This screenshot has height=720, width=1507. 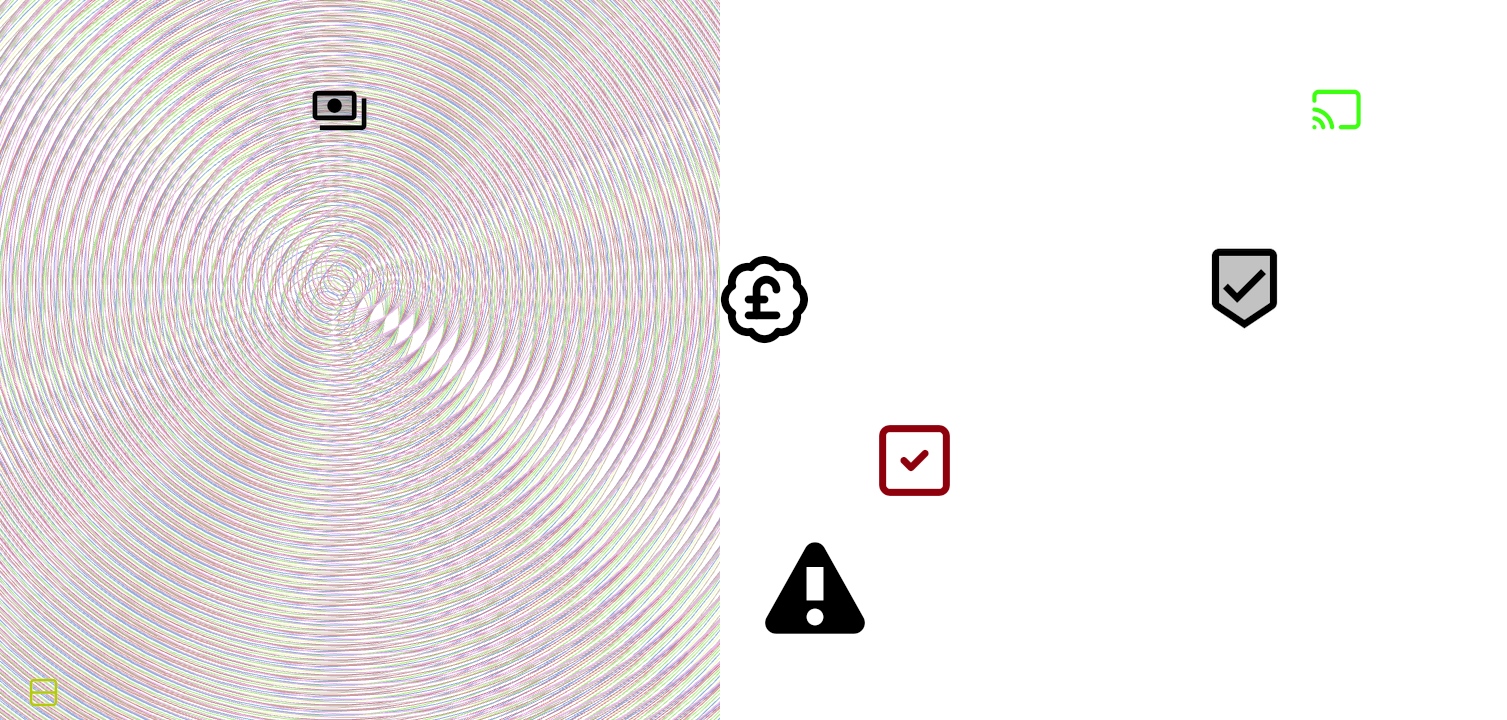 What do you see at coordinates (43, 692) in the screenshot?
I see `switch to two-row layout view` at bounding box center [43, 692].